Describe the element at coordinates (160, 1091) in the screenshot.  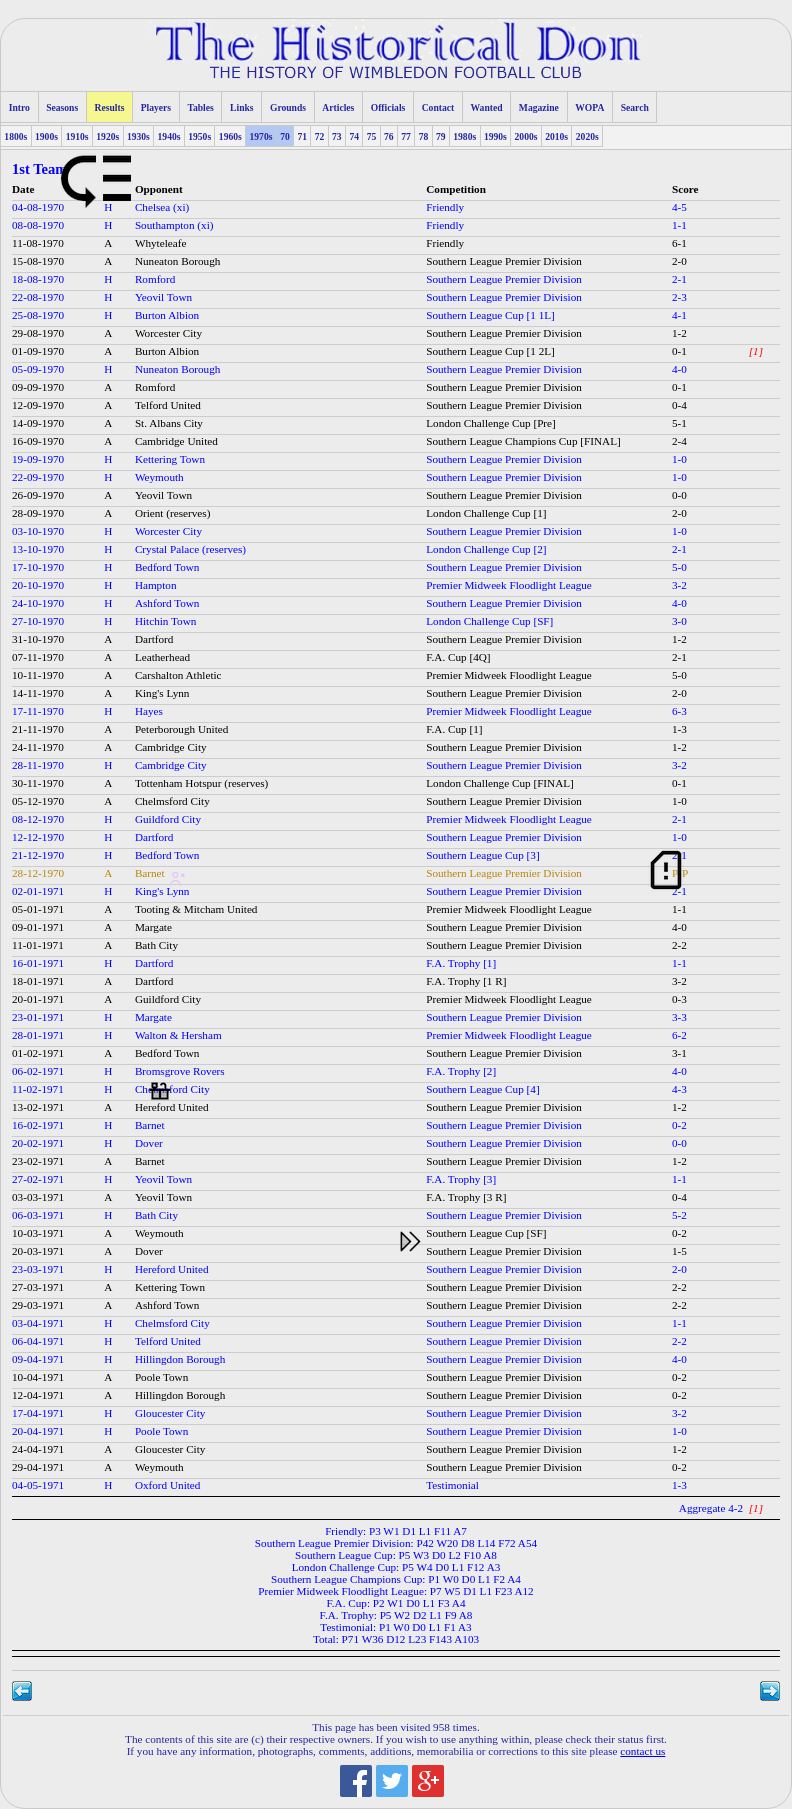
I see `browse kitchen countertop options` at that location.